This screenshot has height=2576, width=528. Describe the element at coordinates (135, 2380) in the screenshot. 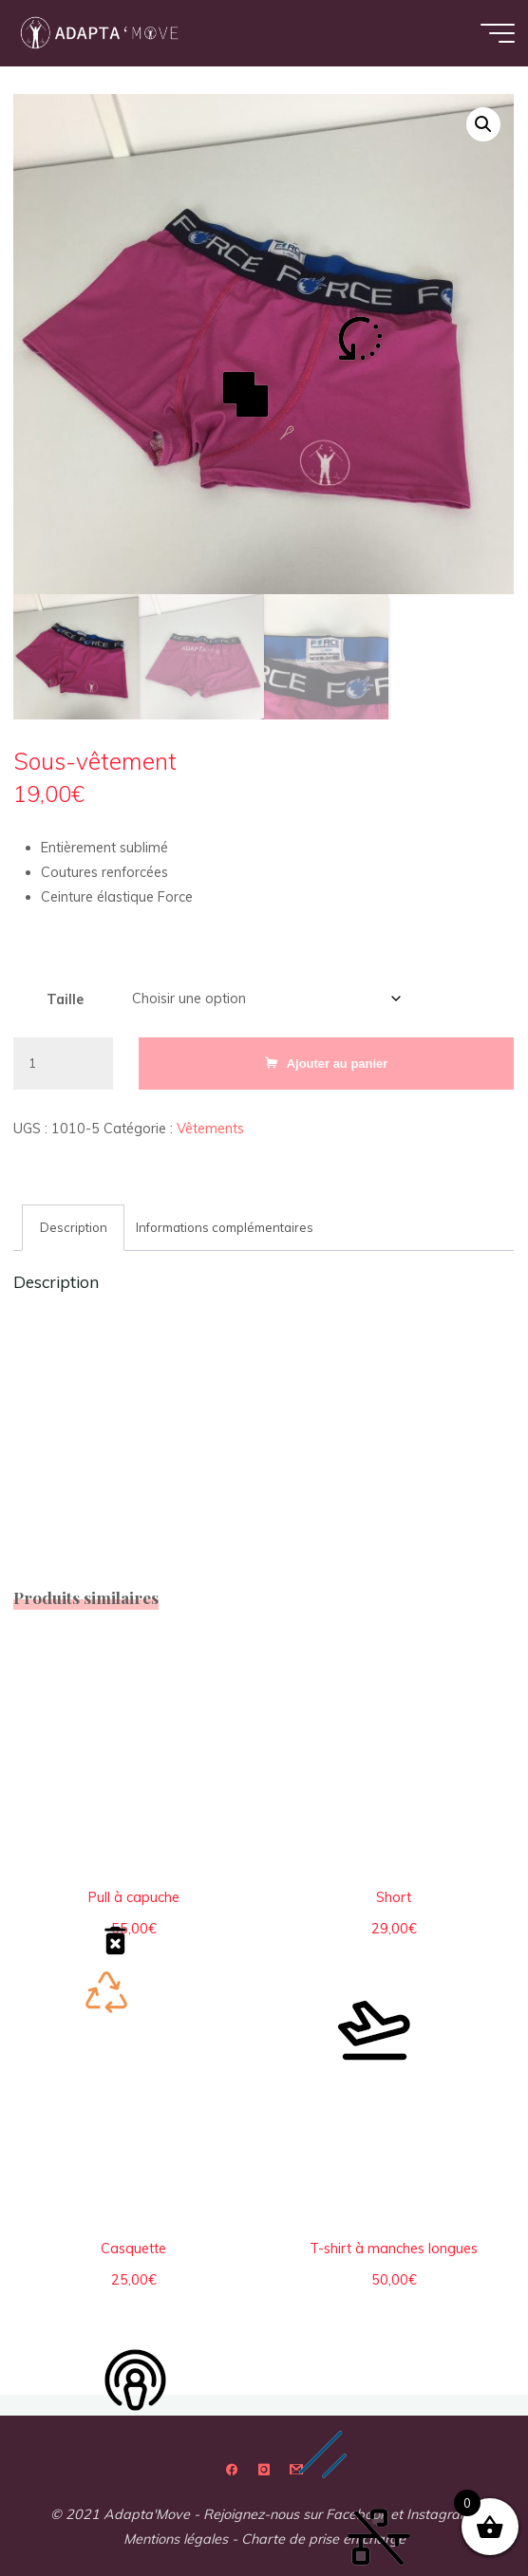

I see `open apple podcasts` at that location.